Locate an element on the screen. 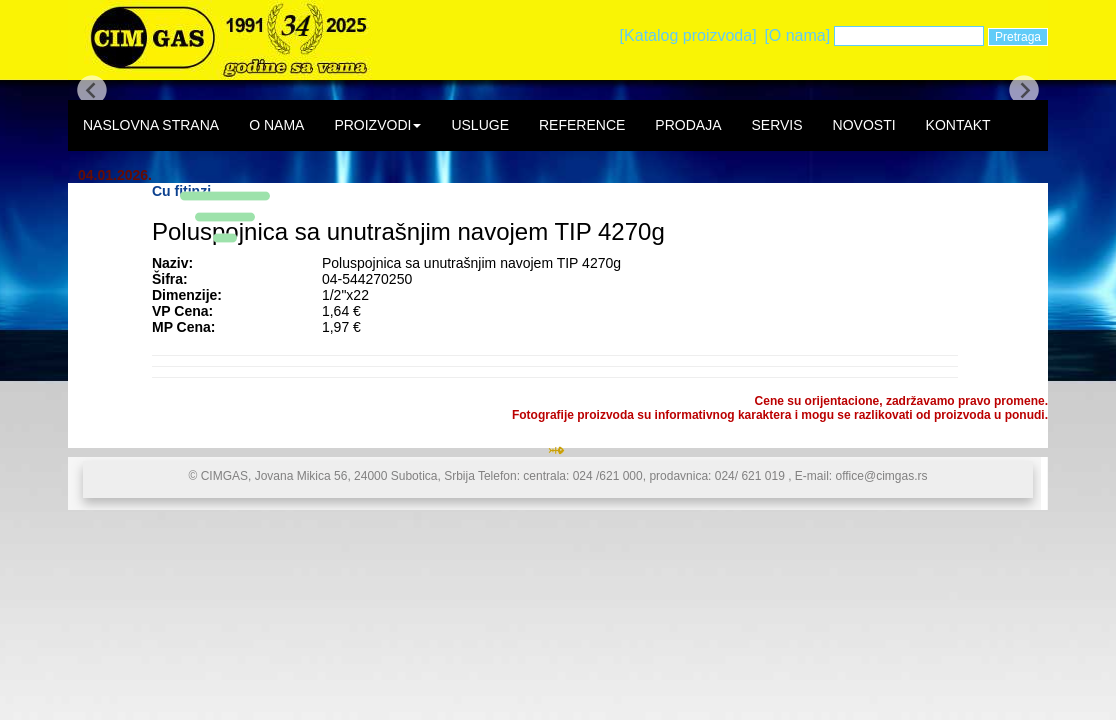 The image size is (1116, 720). indicates empty state or no results found is located at coordinates (556, 450).